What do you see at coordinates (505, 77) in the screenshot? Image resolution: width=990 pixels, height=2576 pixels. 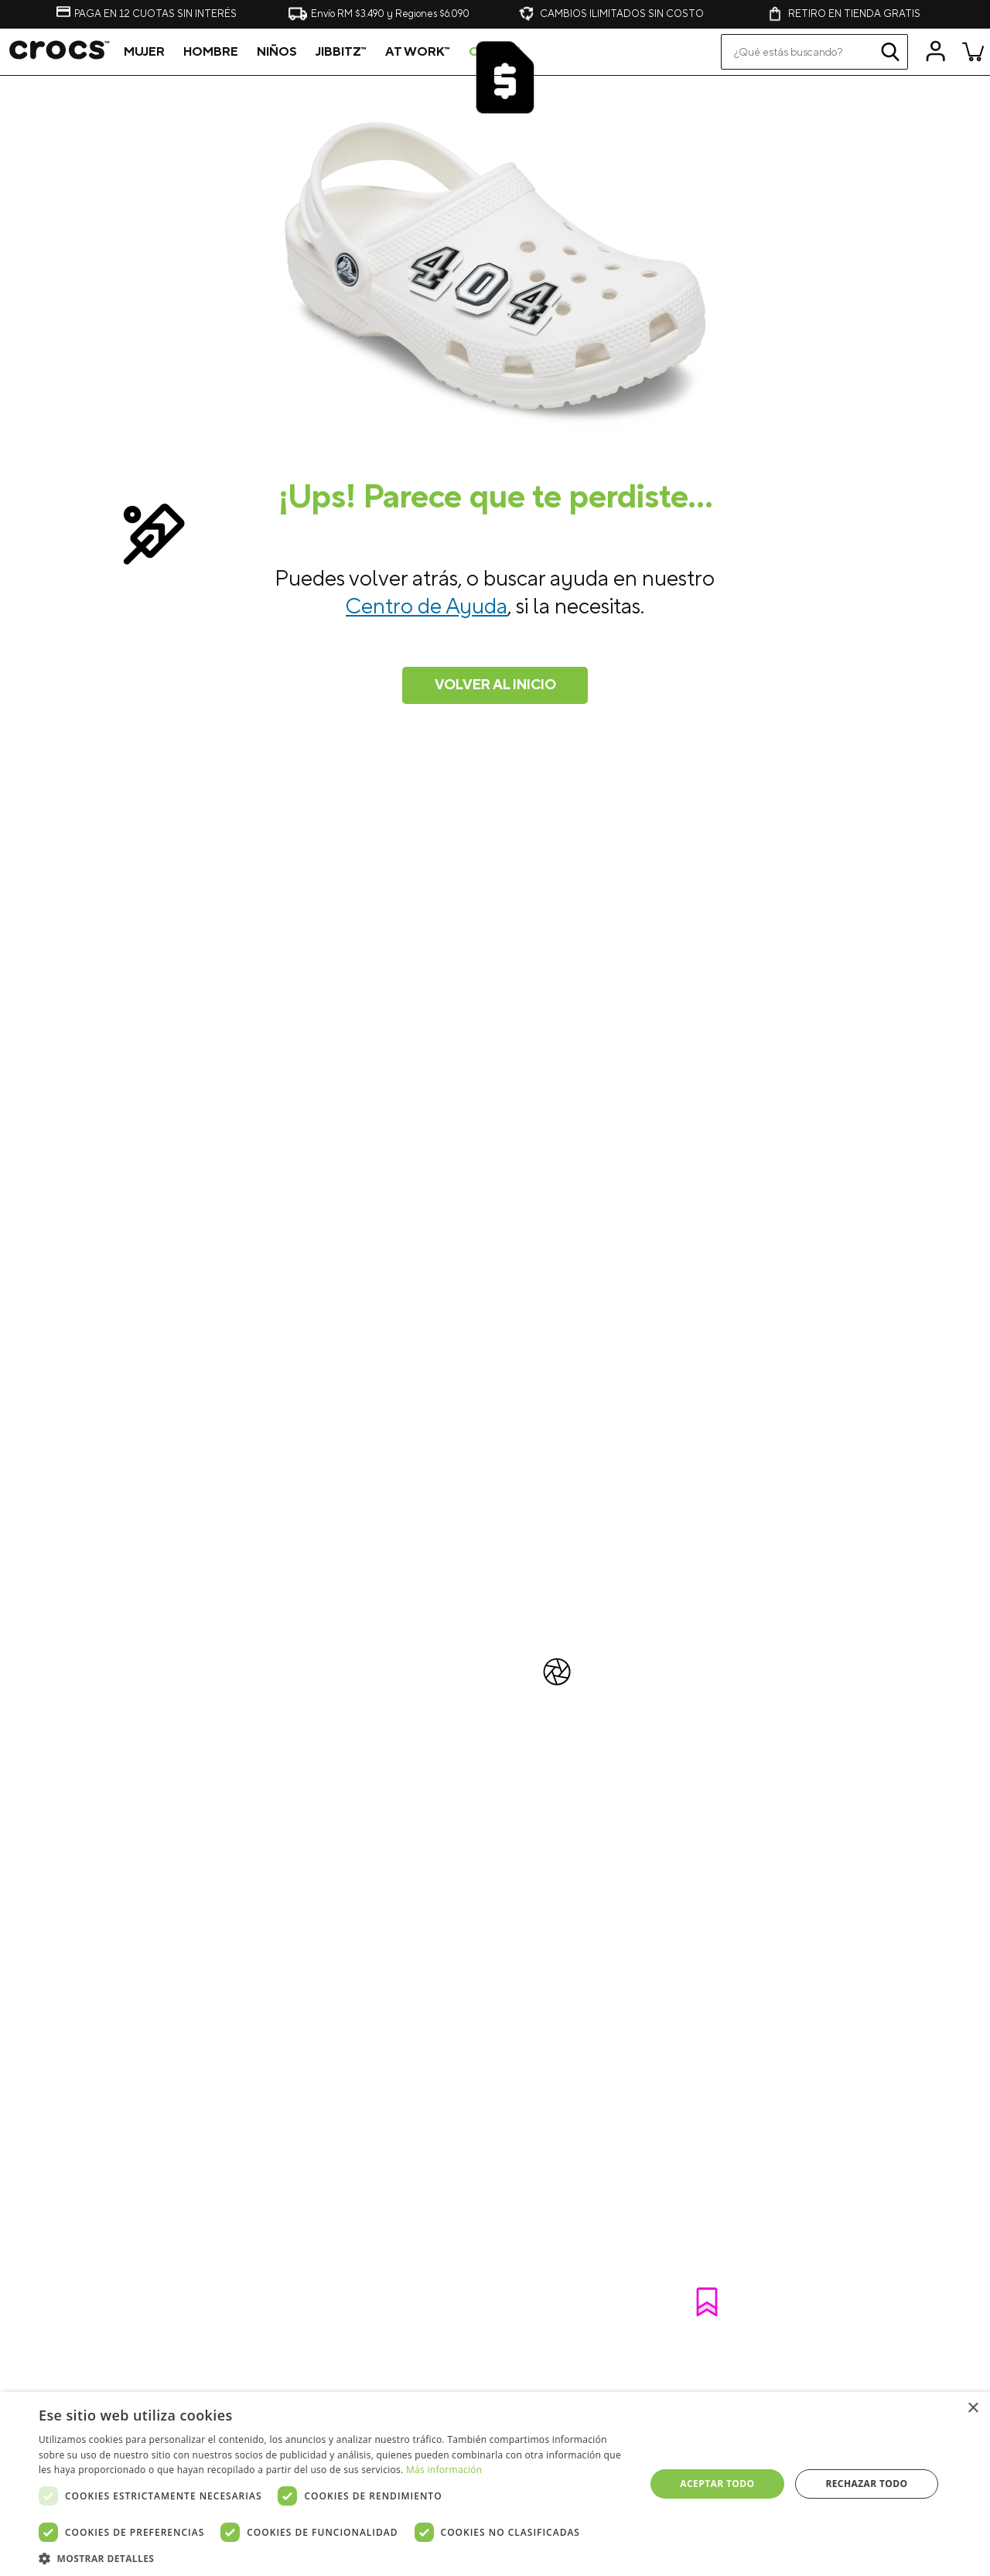 I see `view invoice or payment request` at bounding box center [505, 77].